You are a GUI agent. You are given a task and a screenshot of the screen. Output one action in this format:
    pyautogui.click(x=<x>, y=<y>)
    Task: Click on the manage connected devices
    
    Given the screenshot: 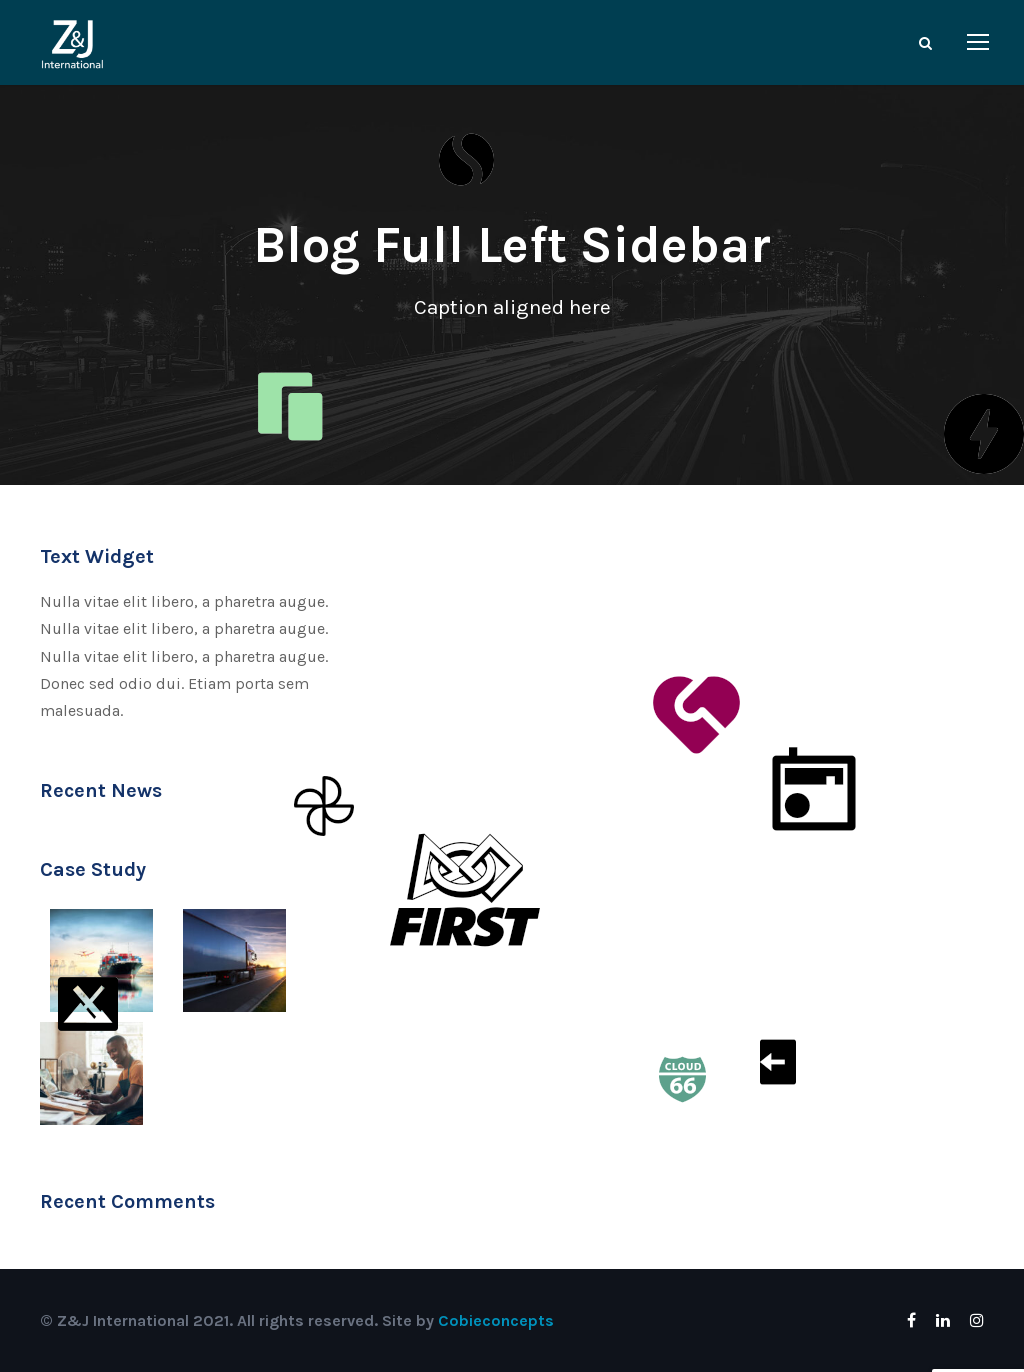 What is the action you would take?
    pyautogui.click(x=288, y=406)
    